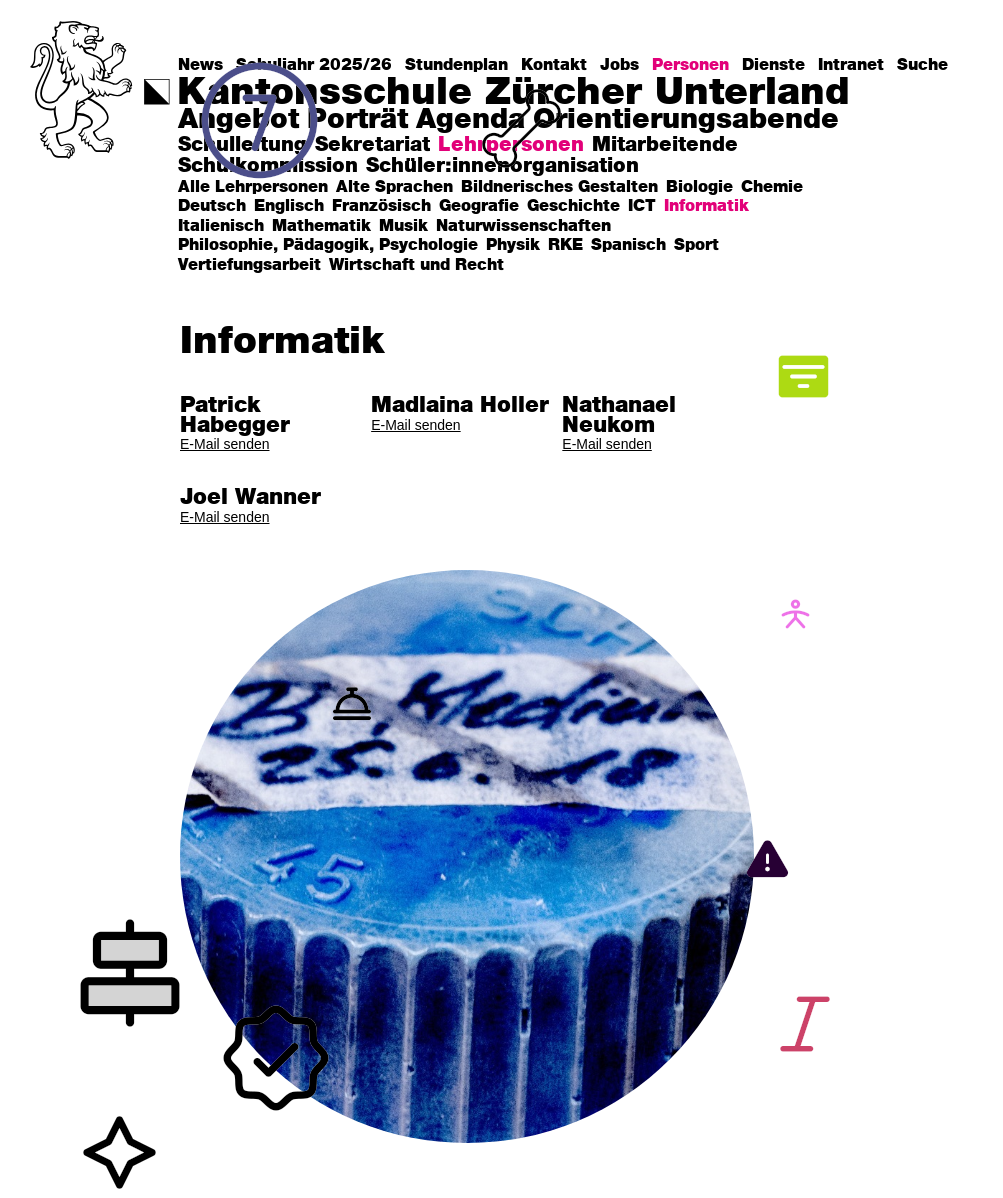 This screenshot has height=1198, width=1003. Describe the element at coordinates (803, 376) in the screenshot. I see `filter or sort content` at that location.